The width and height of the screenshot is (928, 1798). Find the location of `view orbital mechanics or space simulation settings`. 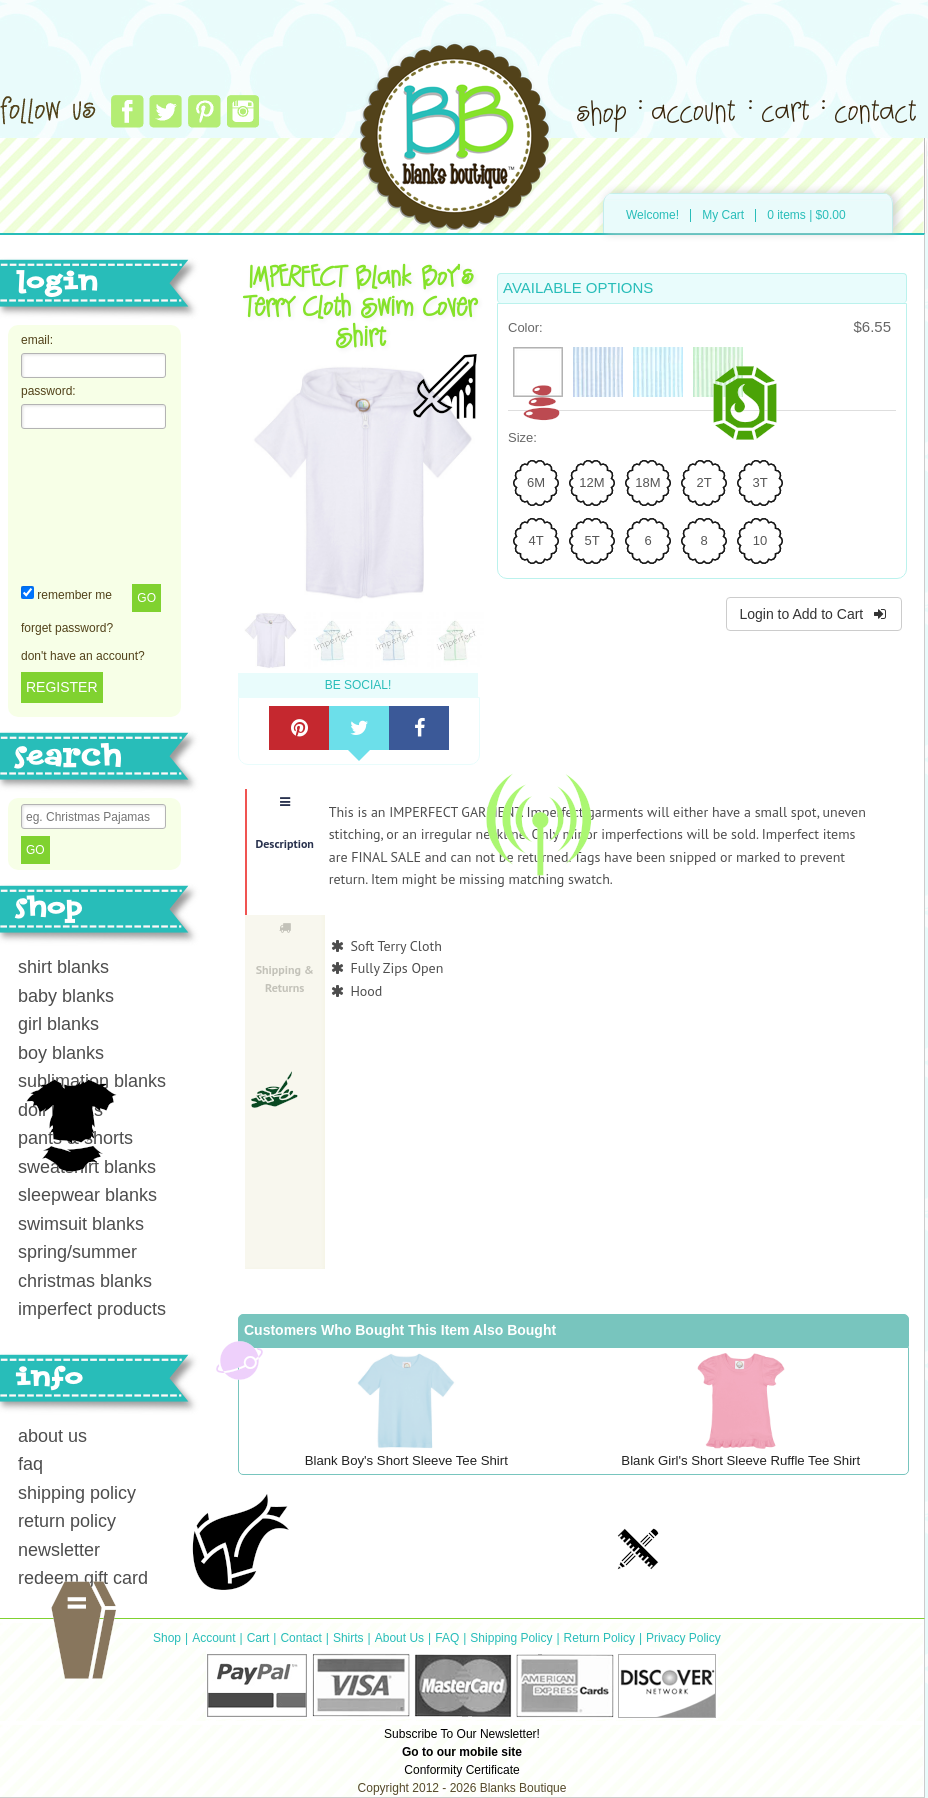

view orbital mechanics or space simulation settings is located at coordinates (239, 1360).